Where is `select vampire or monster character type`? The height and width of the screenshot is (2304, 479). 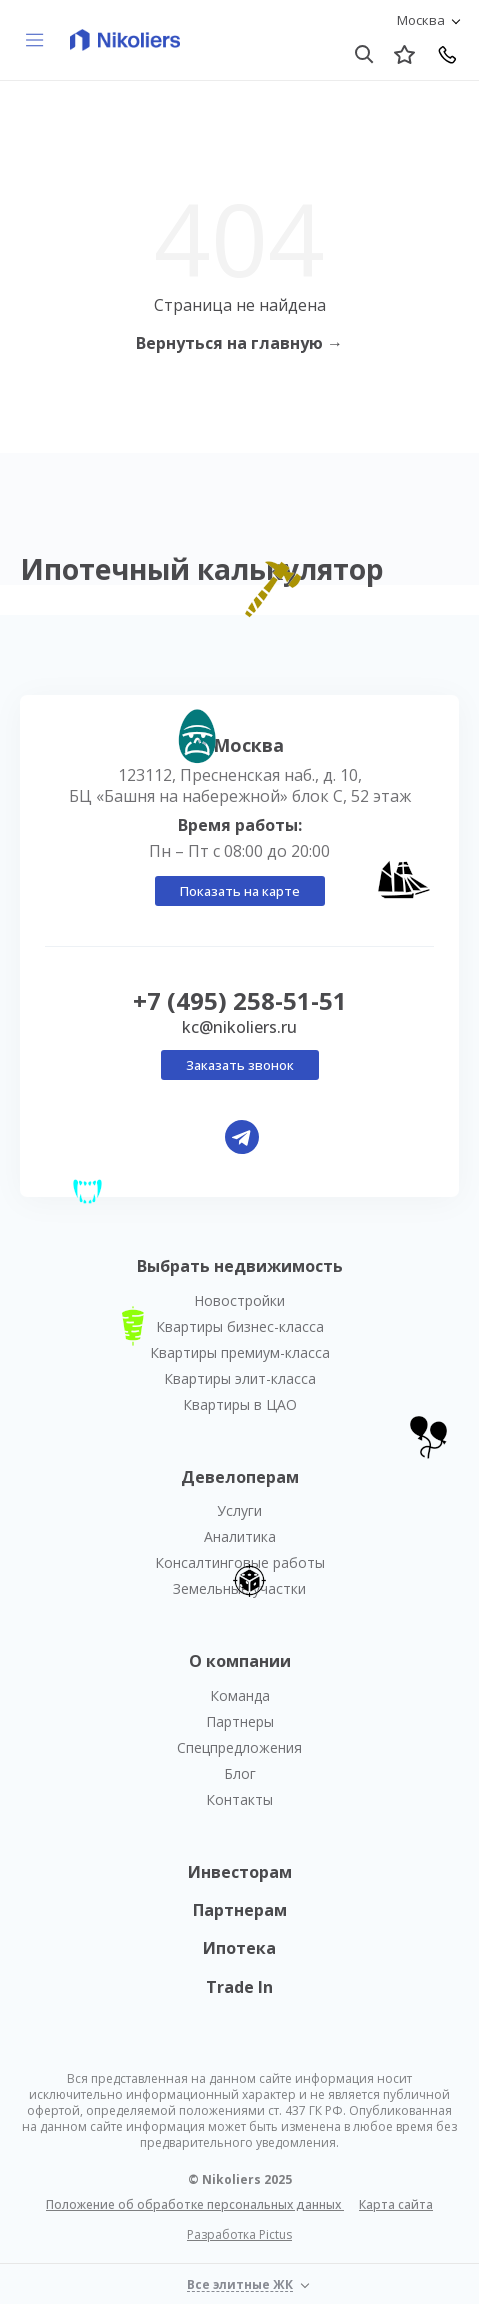
select vampire or monster character type is located at coordinates (87, 1191).